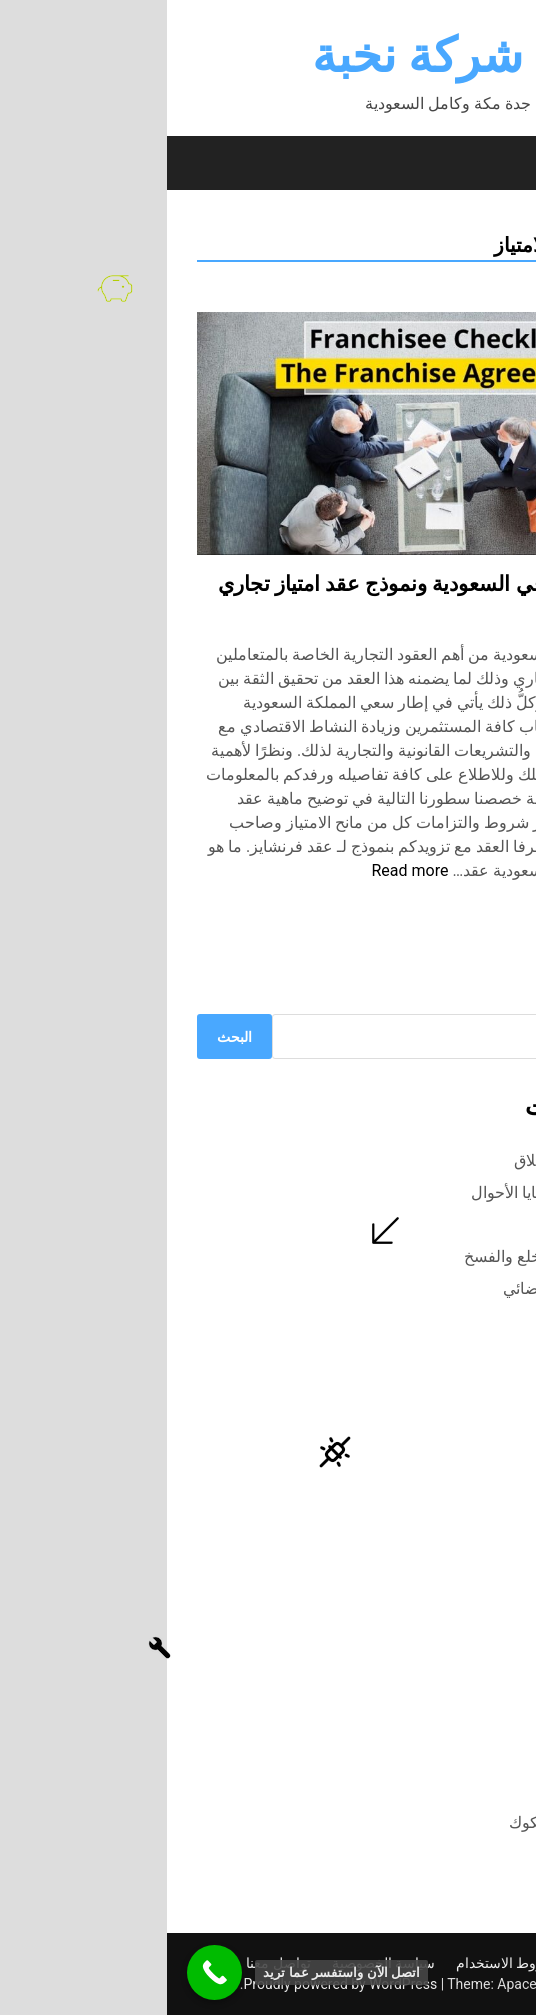 This screenshot has height=2015, width=536. I want to click on access settings or configuration options, so click(160, 1648).